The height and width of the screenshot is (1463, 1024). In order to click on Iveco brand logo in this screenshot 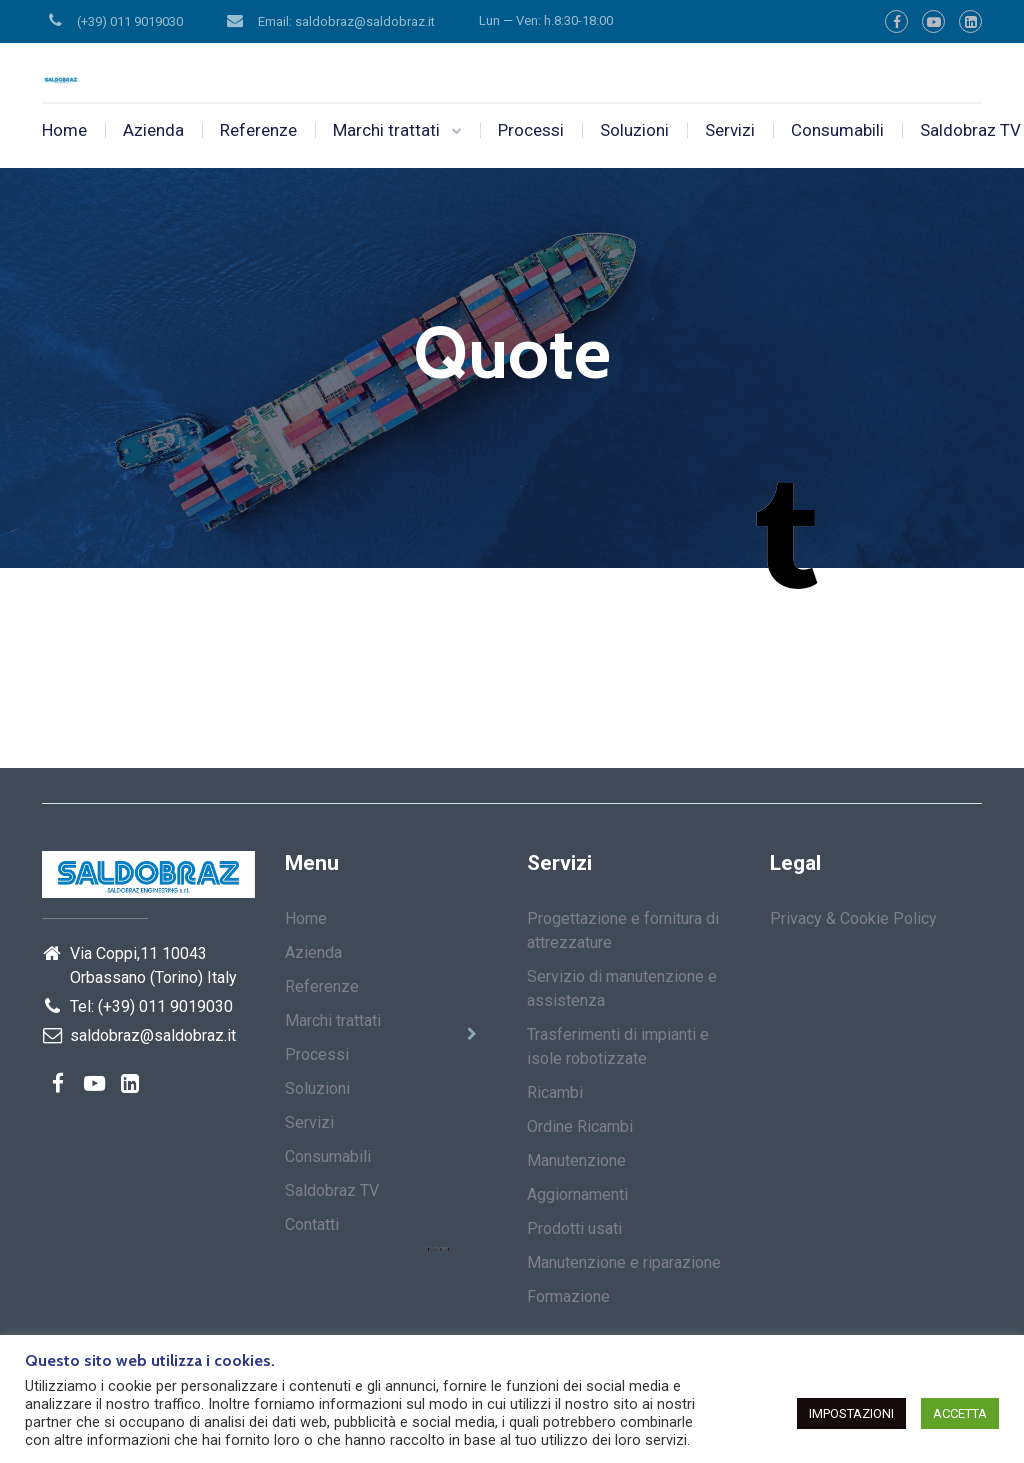, I will do `click(438, 1249)`.